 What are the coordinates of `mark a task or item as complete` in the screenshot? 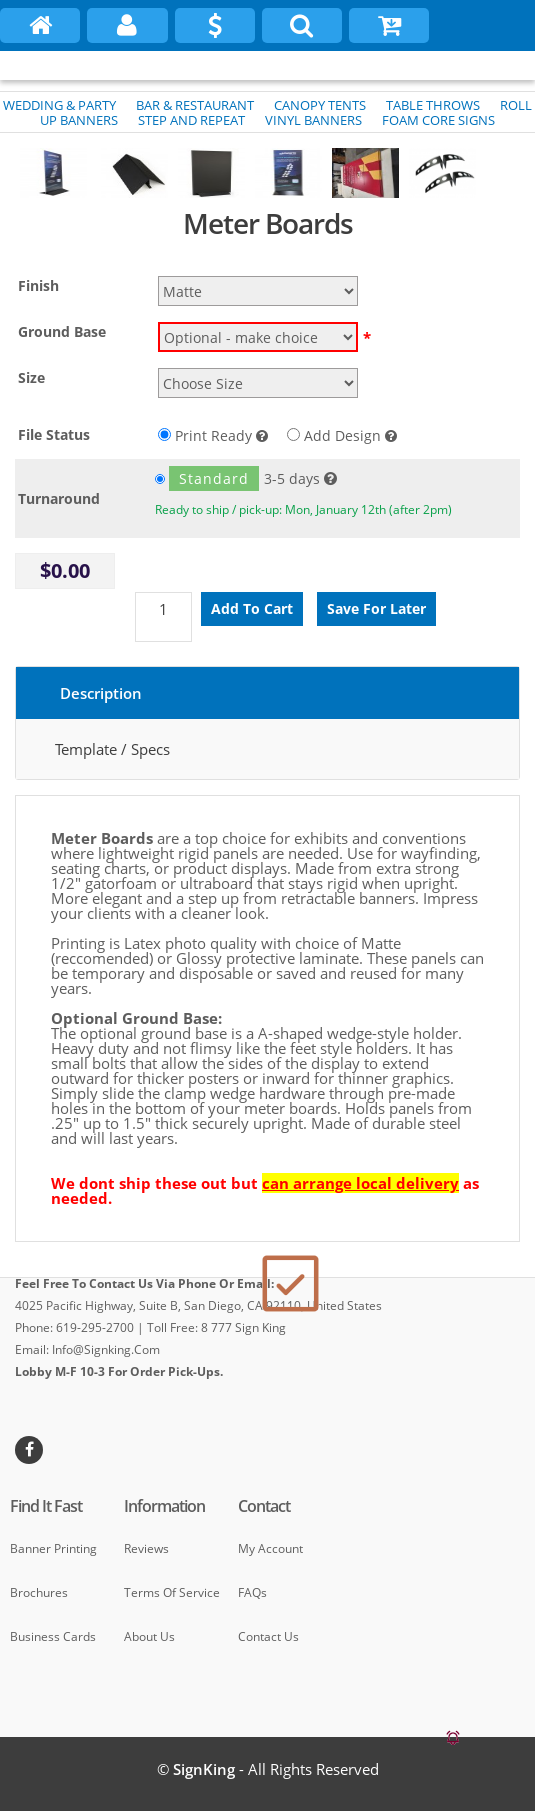 It's located at (290, 1283).